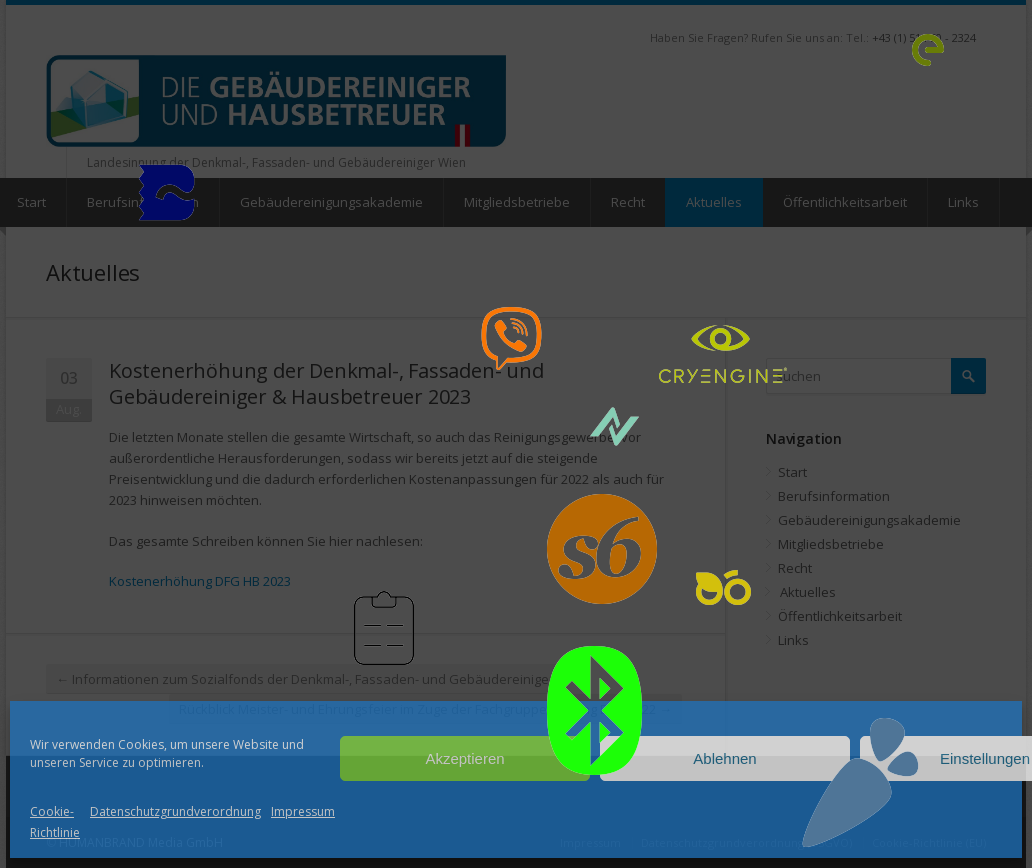  I want to click on open the Instacart app, so click(860, 782).